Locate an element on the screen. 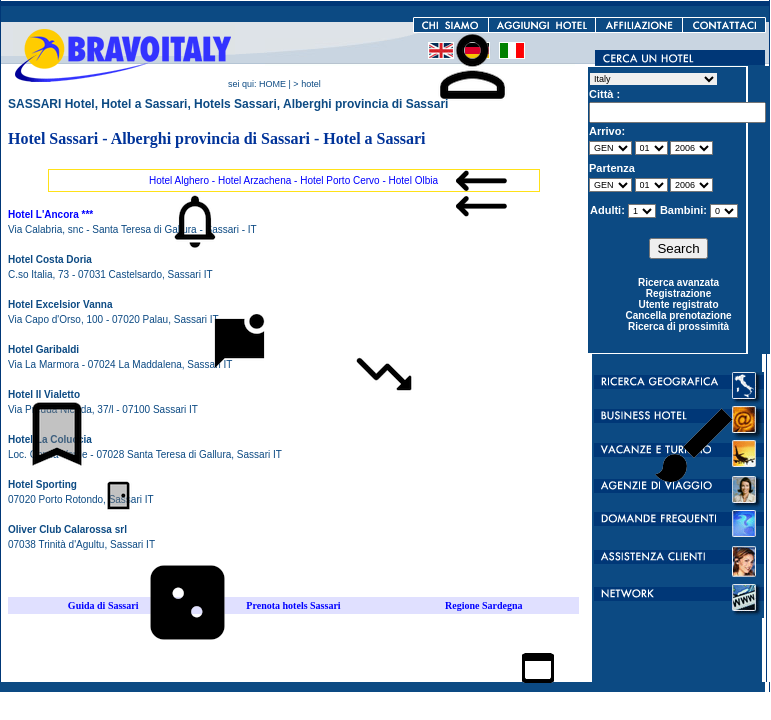  view your profile is located at coordinates (472, 66).